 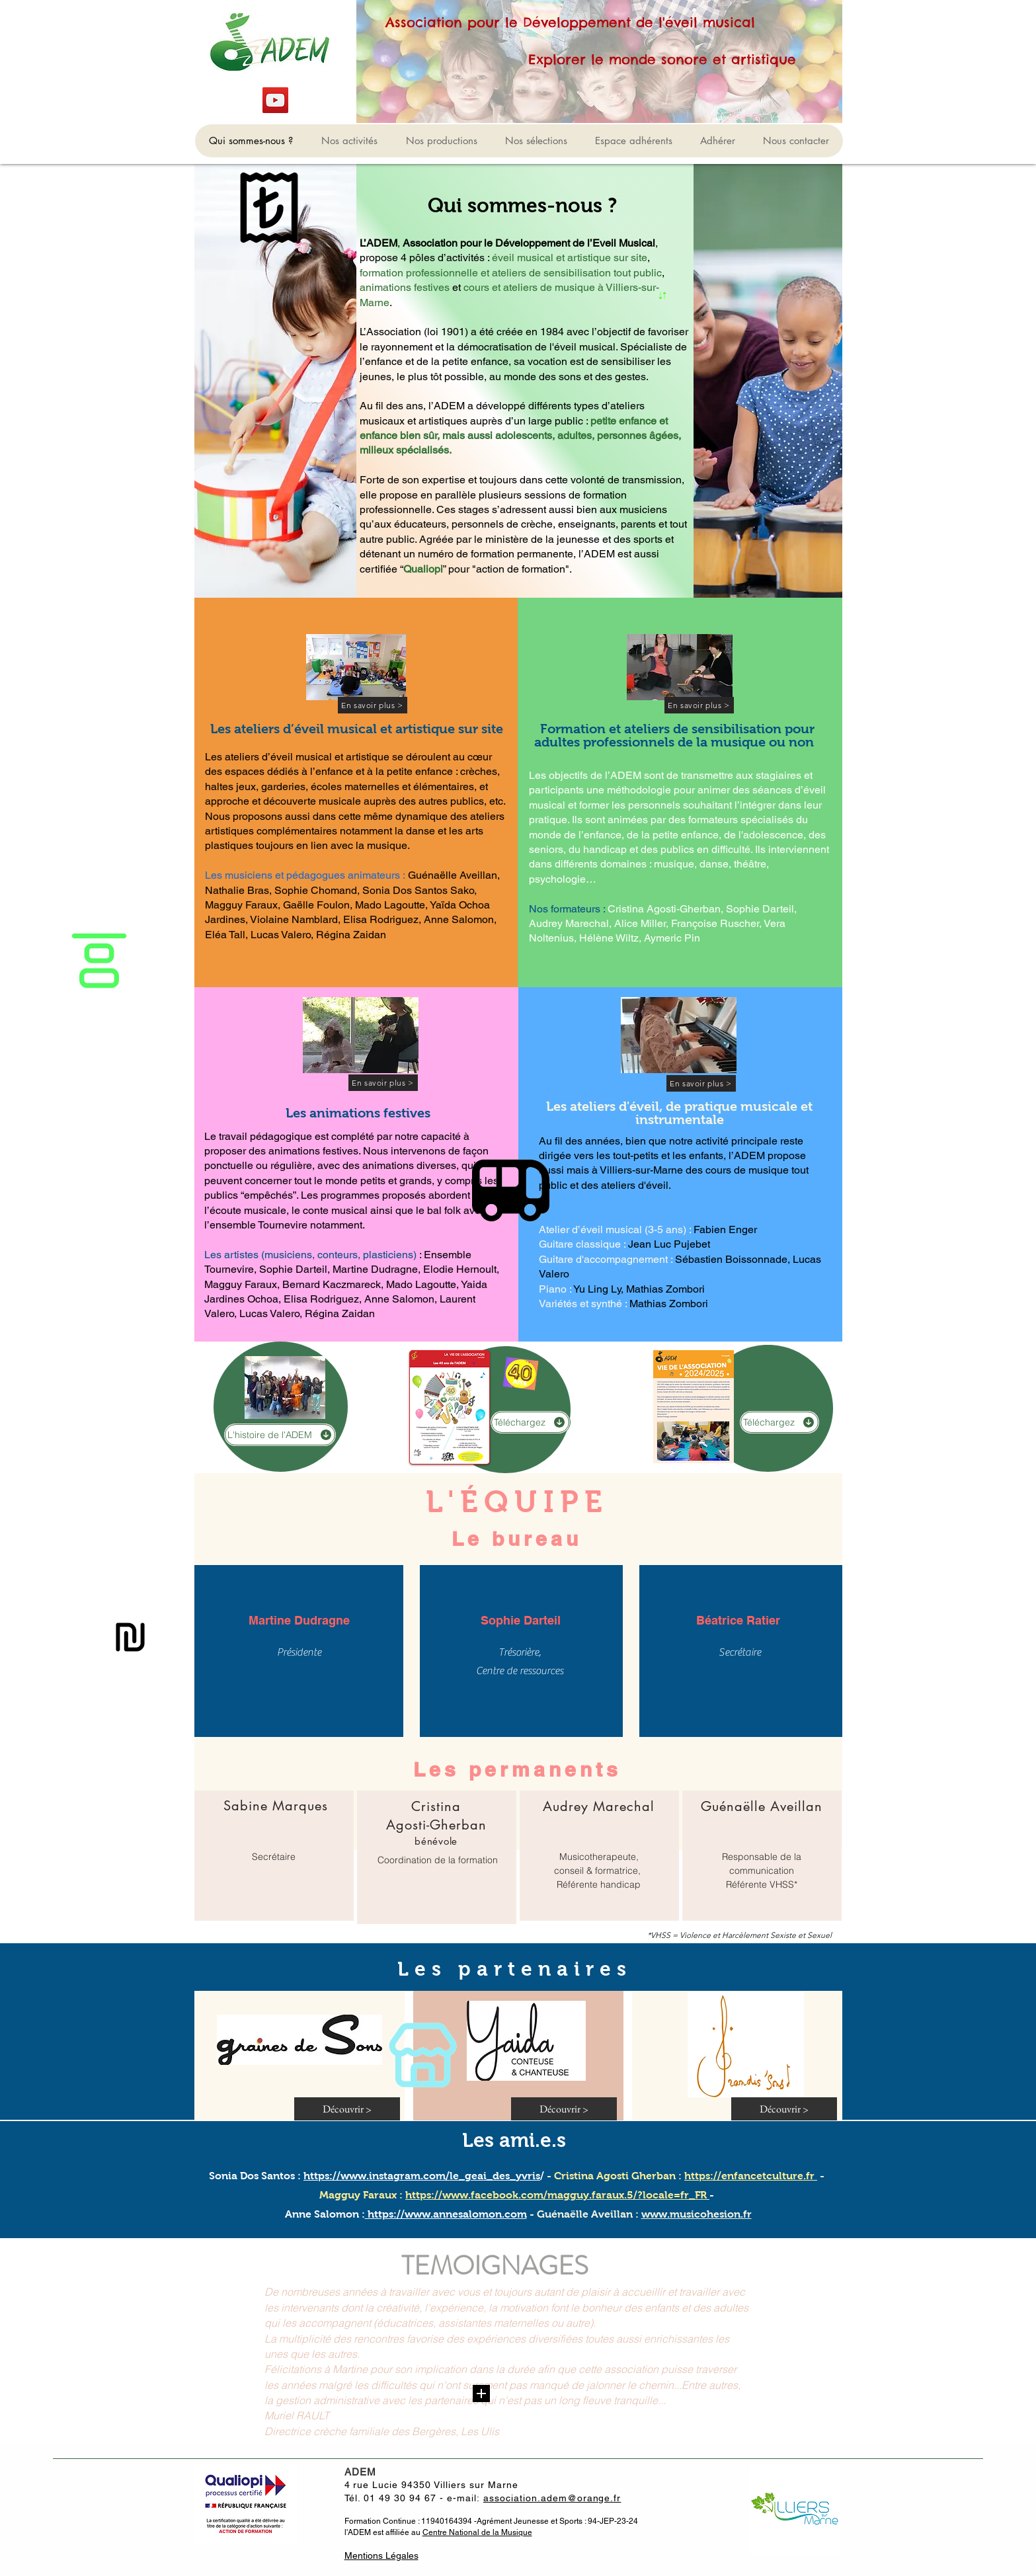 I want to click on align items to the top of the container, so click(x=99, y=961).